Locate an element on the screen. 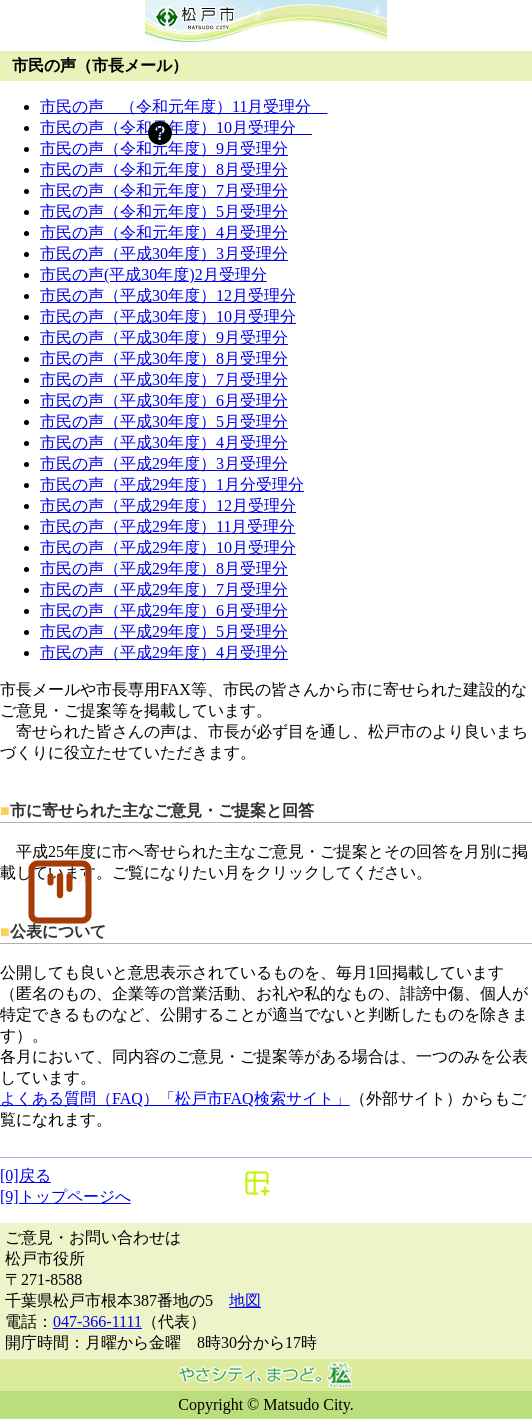  access help or support information is located at coordinates (160, 133).